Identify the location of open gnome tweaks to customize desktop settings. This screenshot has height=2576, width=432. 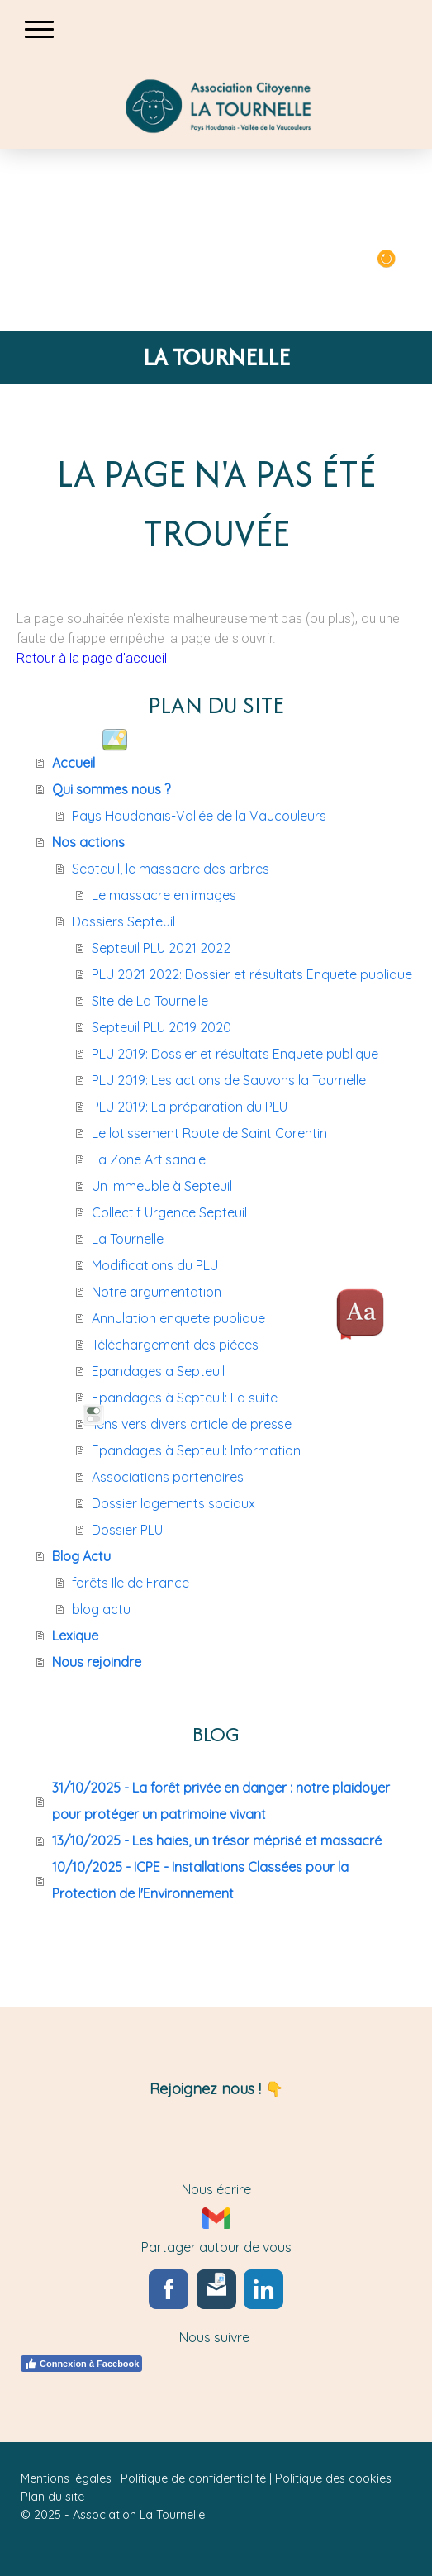
(93, 1415).